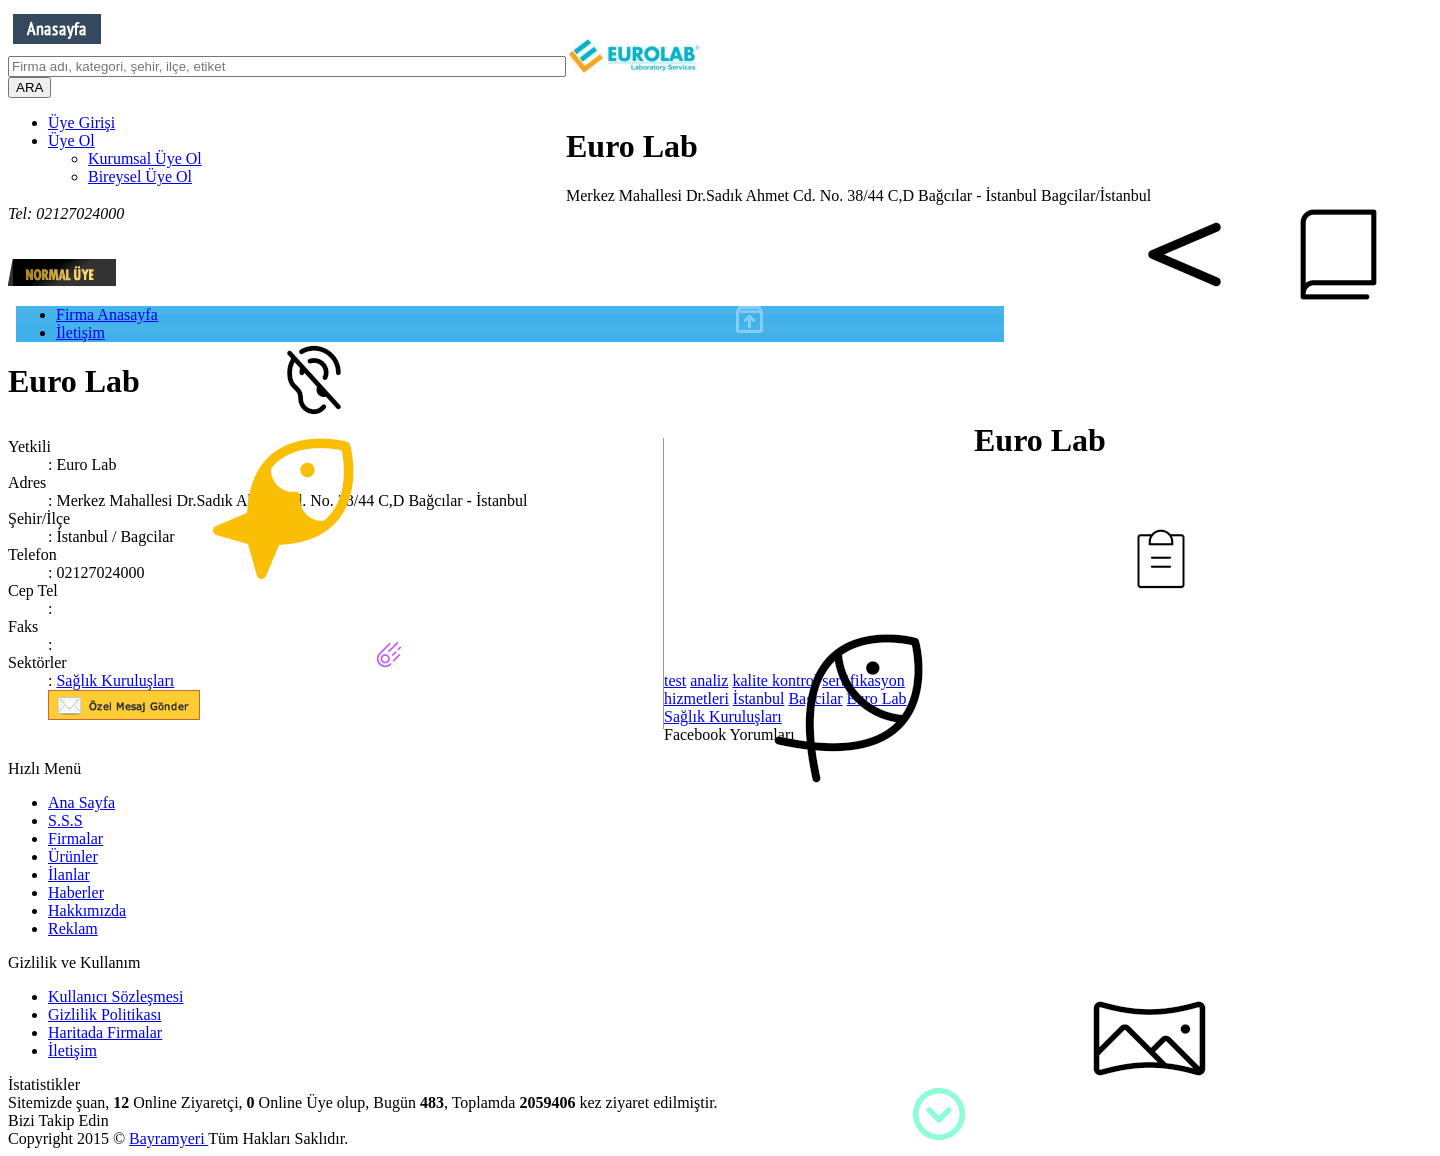  I want to click on expand dropdown menu or section, so click(939, 1114).